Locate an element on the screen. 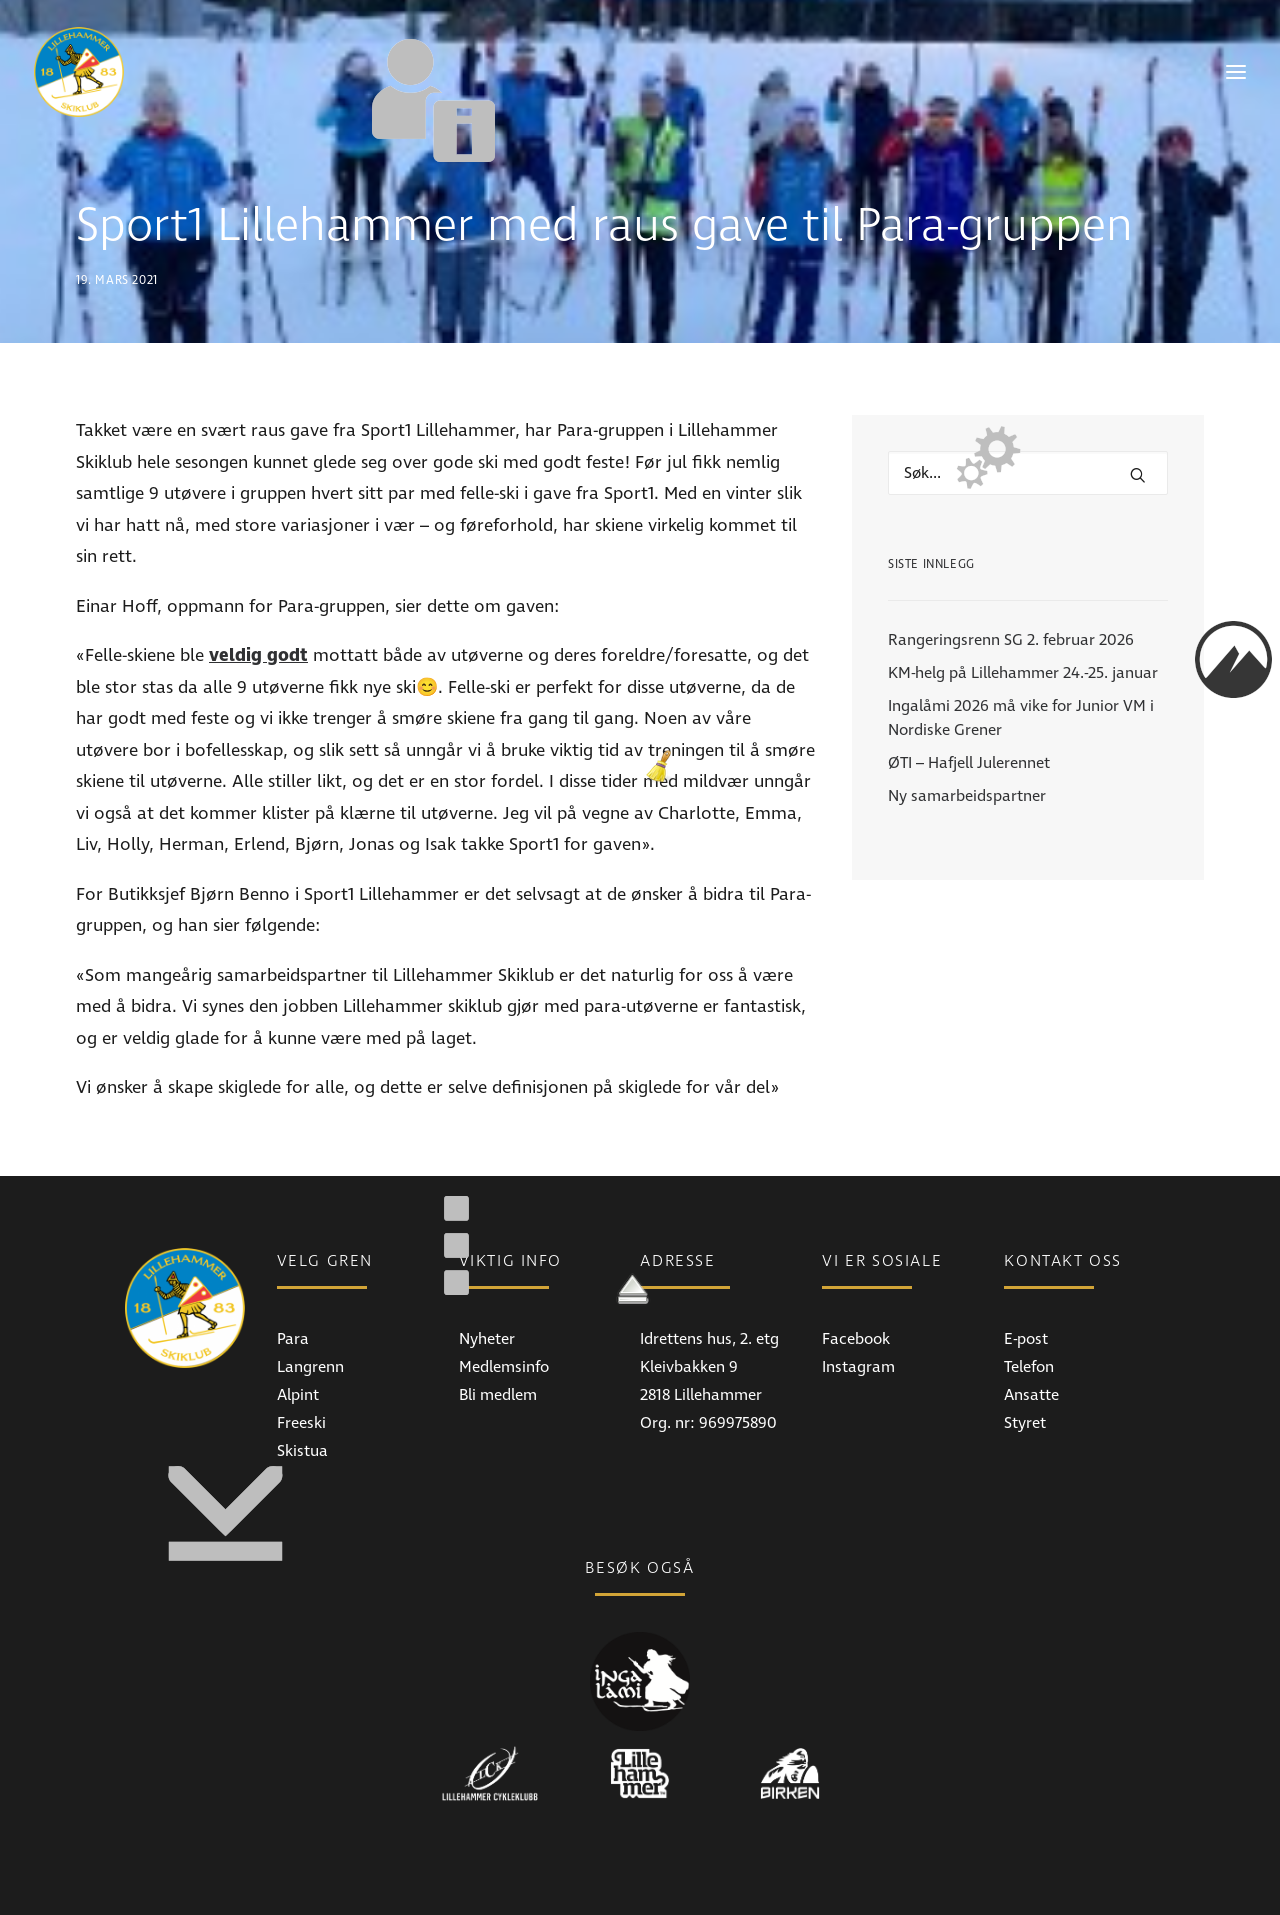 This screenshot has height=1915, width=1280. clear all items or entries is located at coordinates (660, 766).